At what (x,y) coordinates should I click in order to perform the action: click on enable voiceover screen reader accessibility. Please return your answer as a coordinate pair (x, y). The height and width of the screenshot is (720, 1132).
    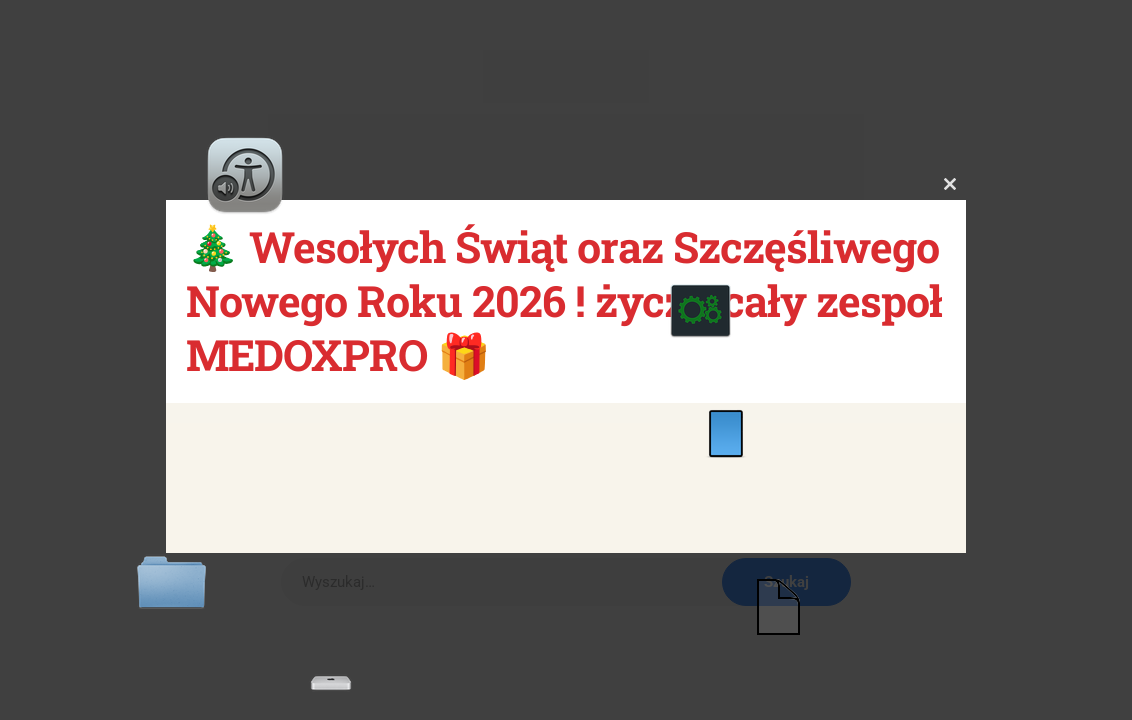
    Looking at the image, I should click on (245, 175).